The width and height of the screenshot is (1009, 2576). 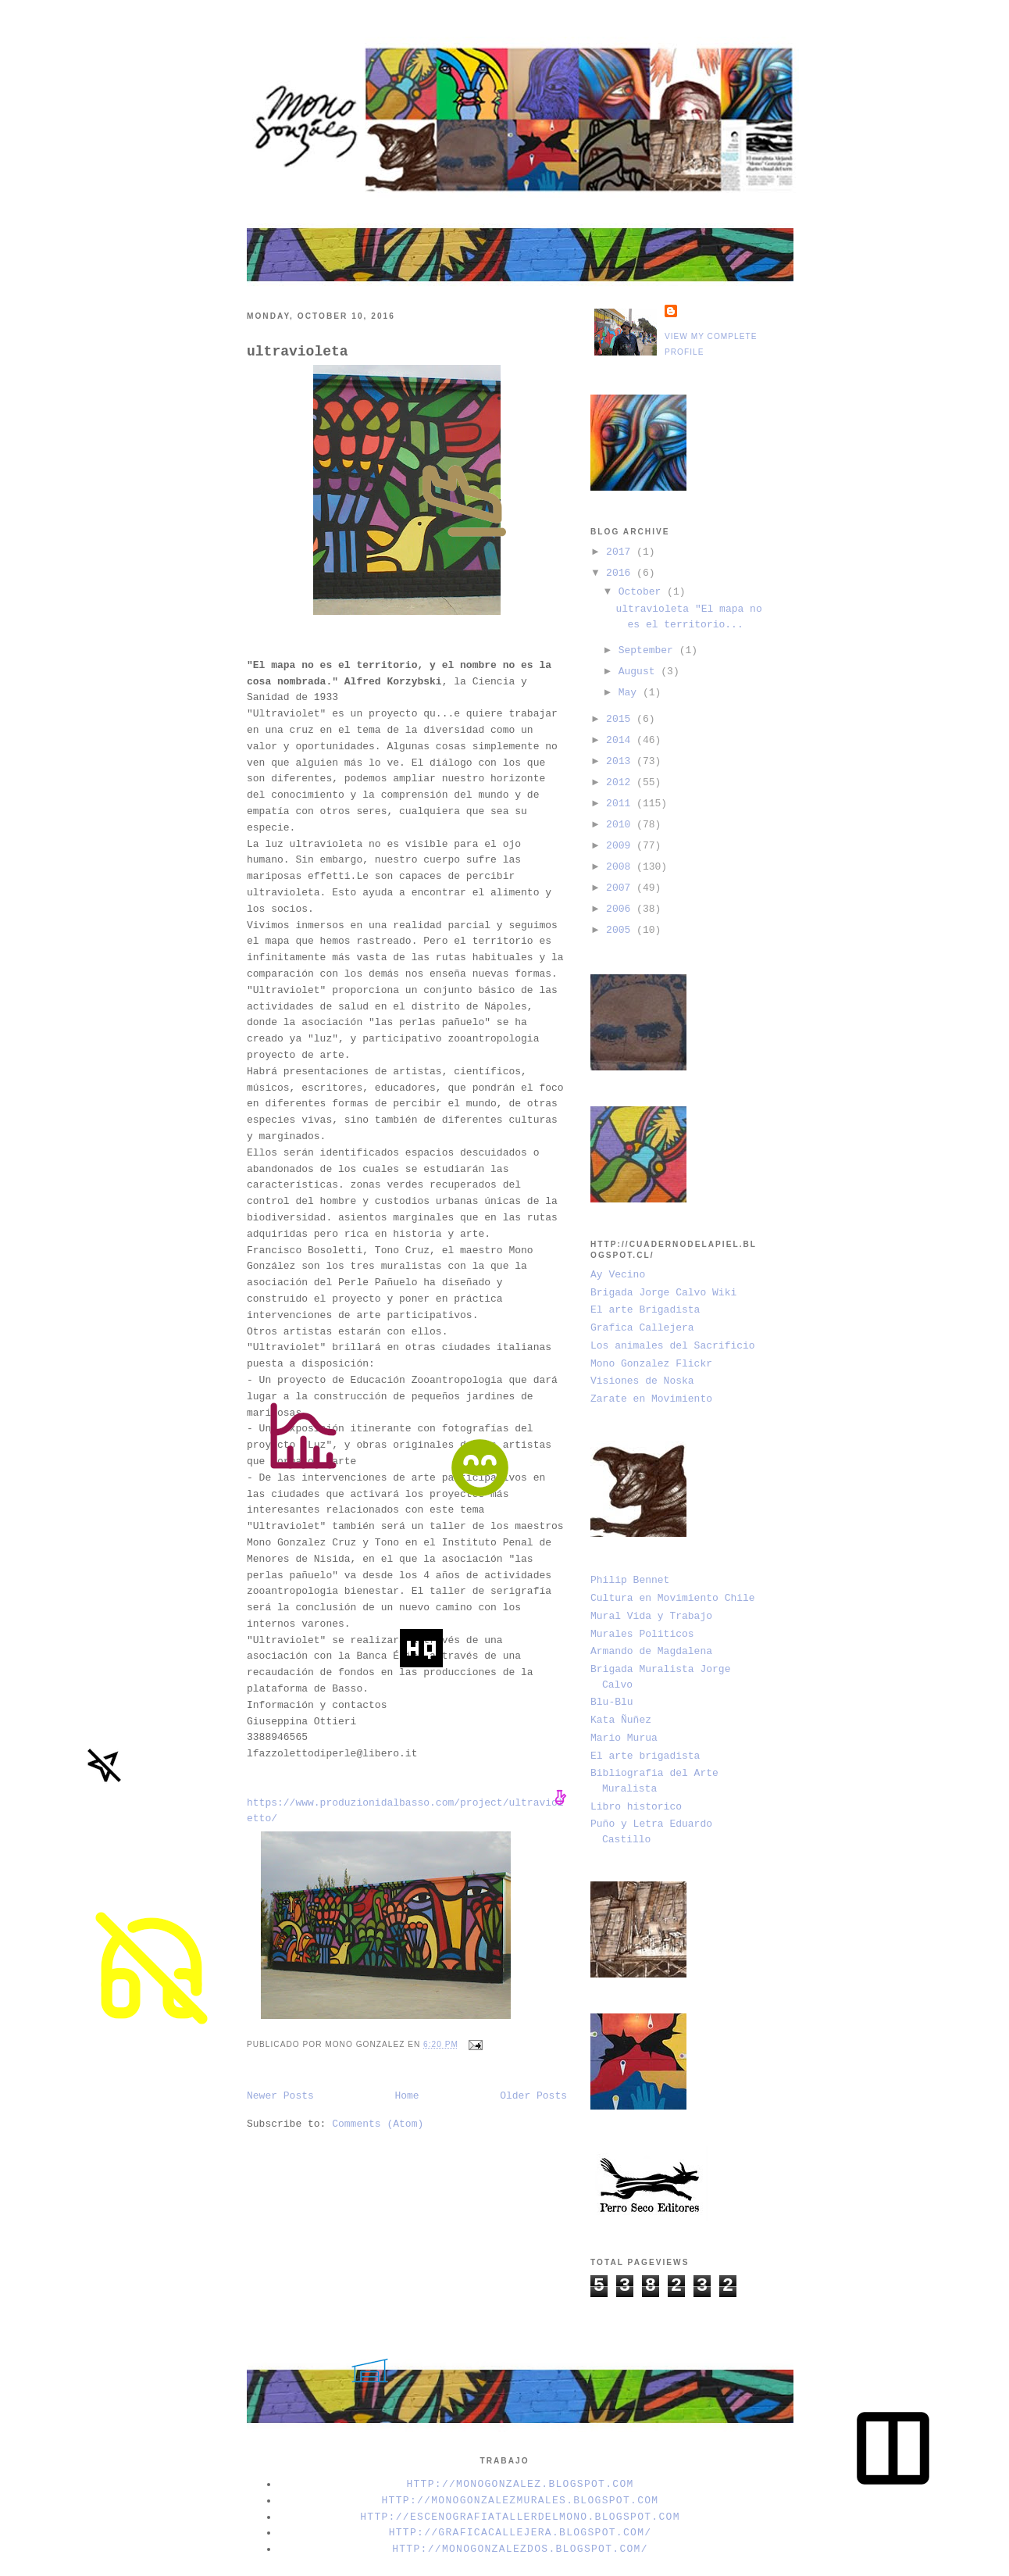 I want to click on split view horizontally, so click(x=893, y=2448).